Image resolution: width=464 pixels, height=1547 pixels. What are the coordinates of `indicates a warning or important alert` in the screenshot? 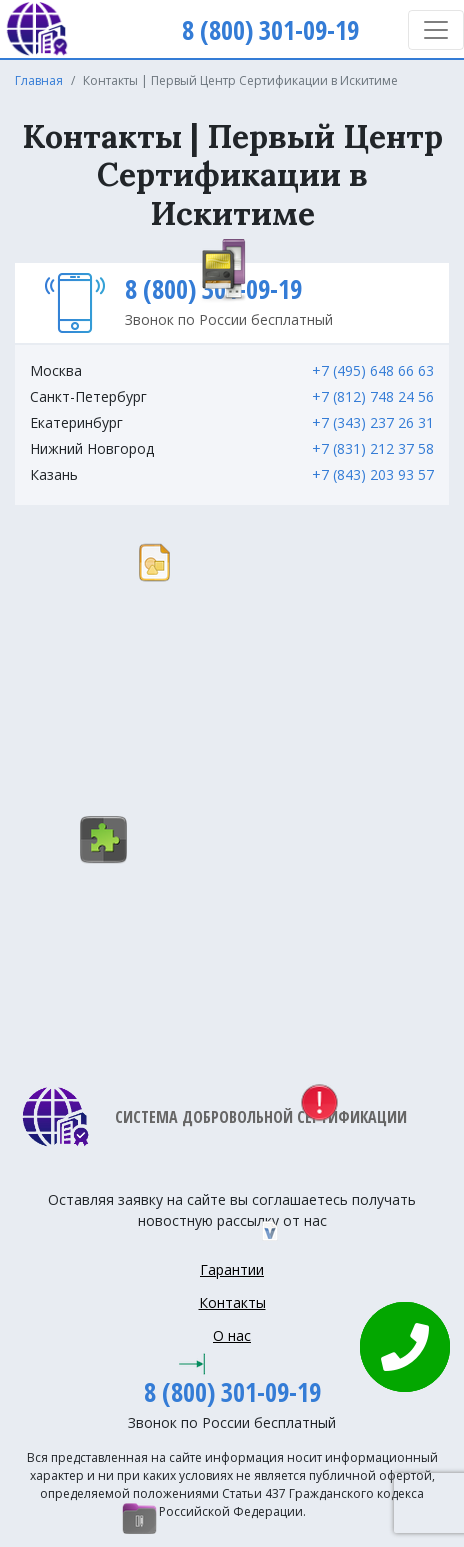 It's located at (319, 1102).